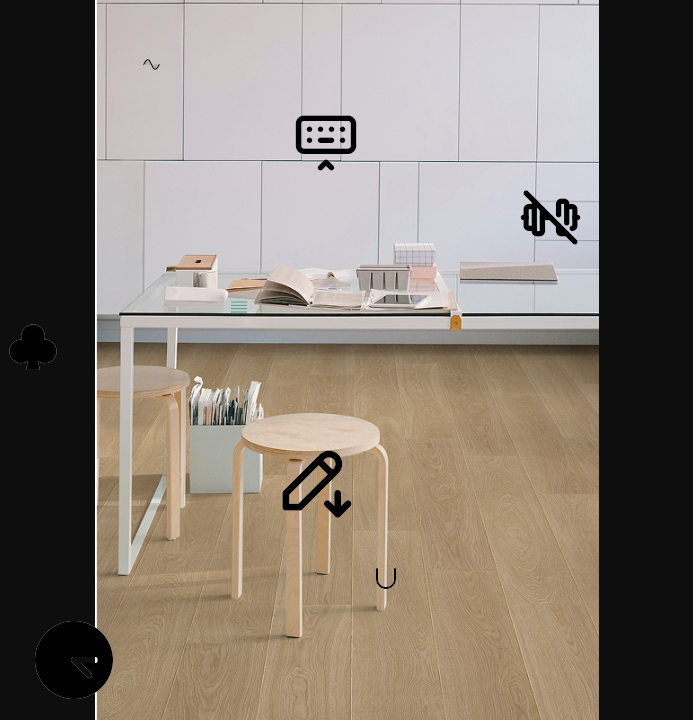 This screenshot has height=720, width=693. Describe the element at coordinates (74, 660) in the screenshot. I see `indicates afternoon time or PM hours` at that location.